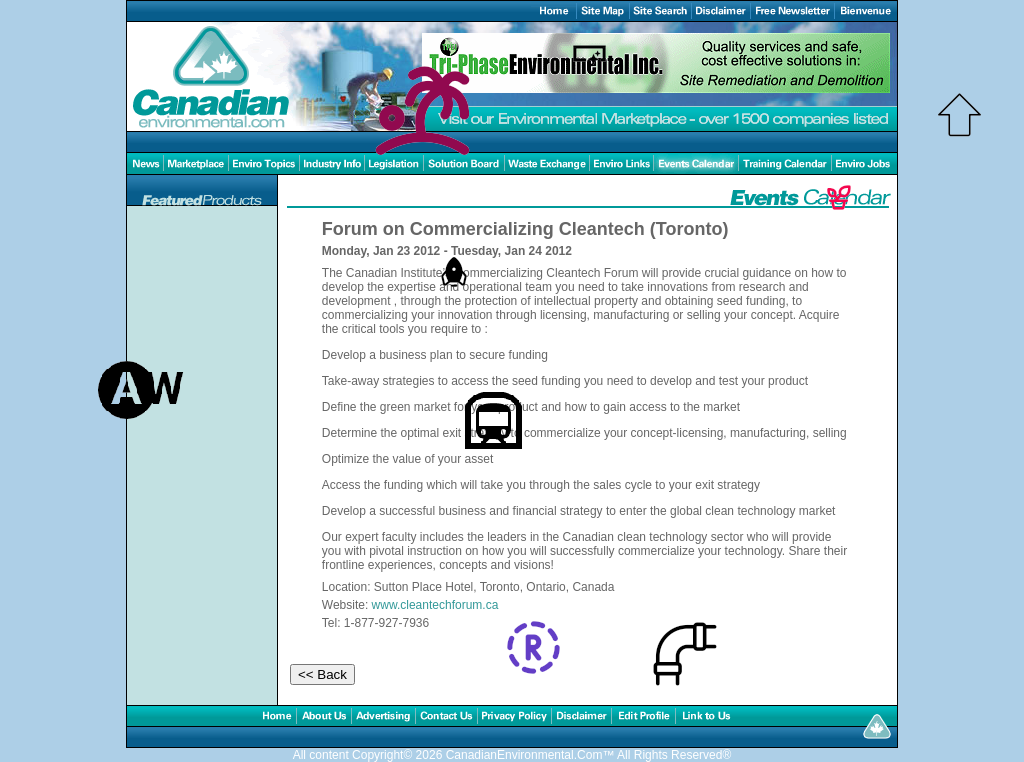  I want to click on indicates vacation or travel mode, so click(422, 111).